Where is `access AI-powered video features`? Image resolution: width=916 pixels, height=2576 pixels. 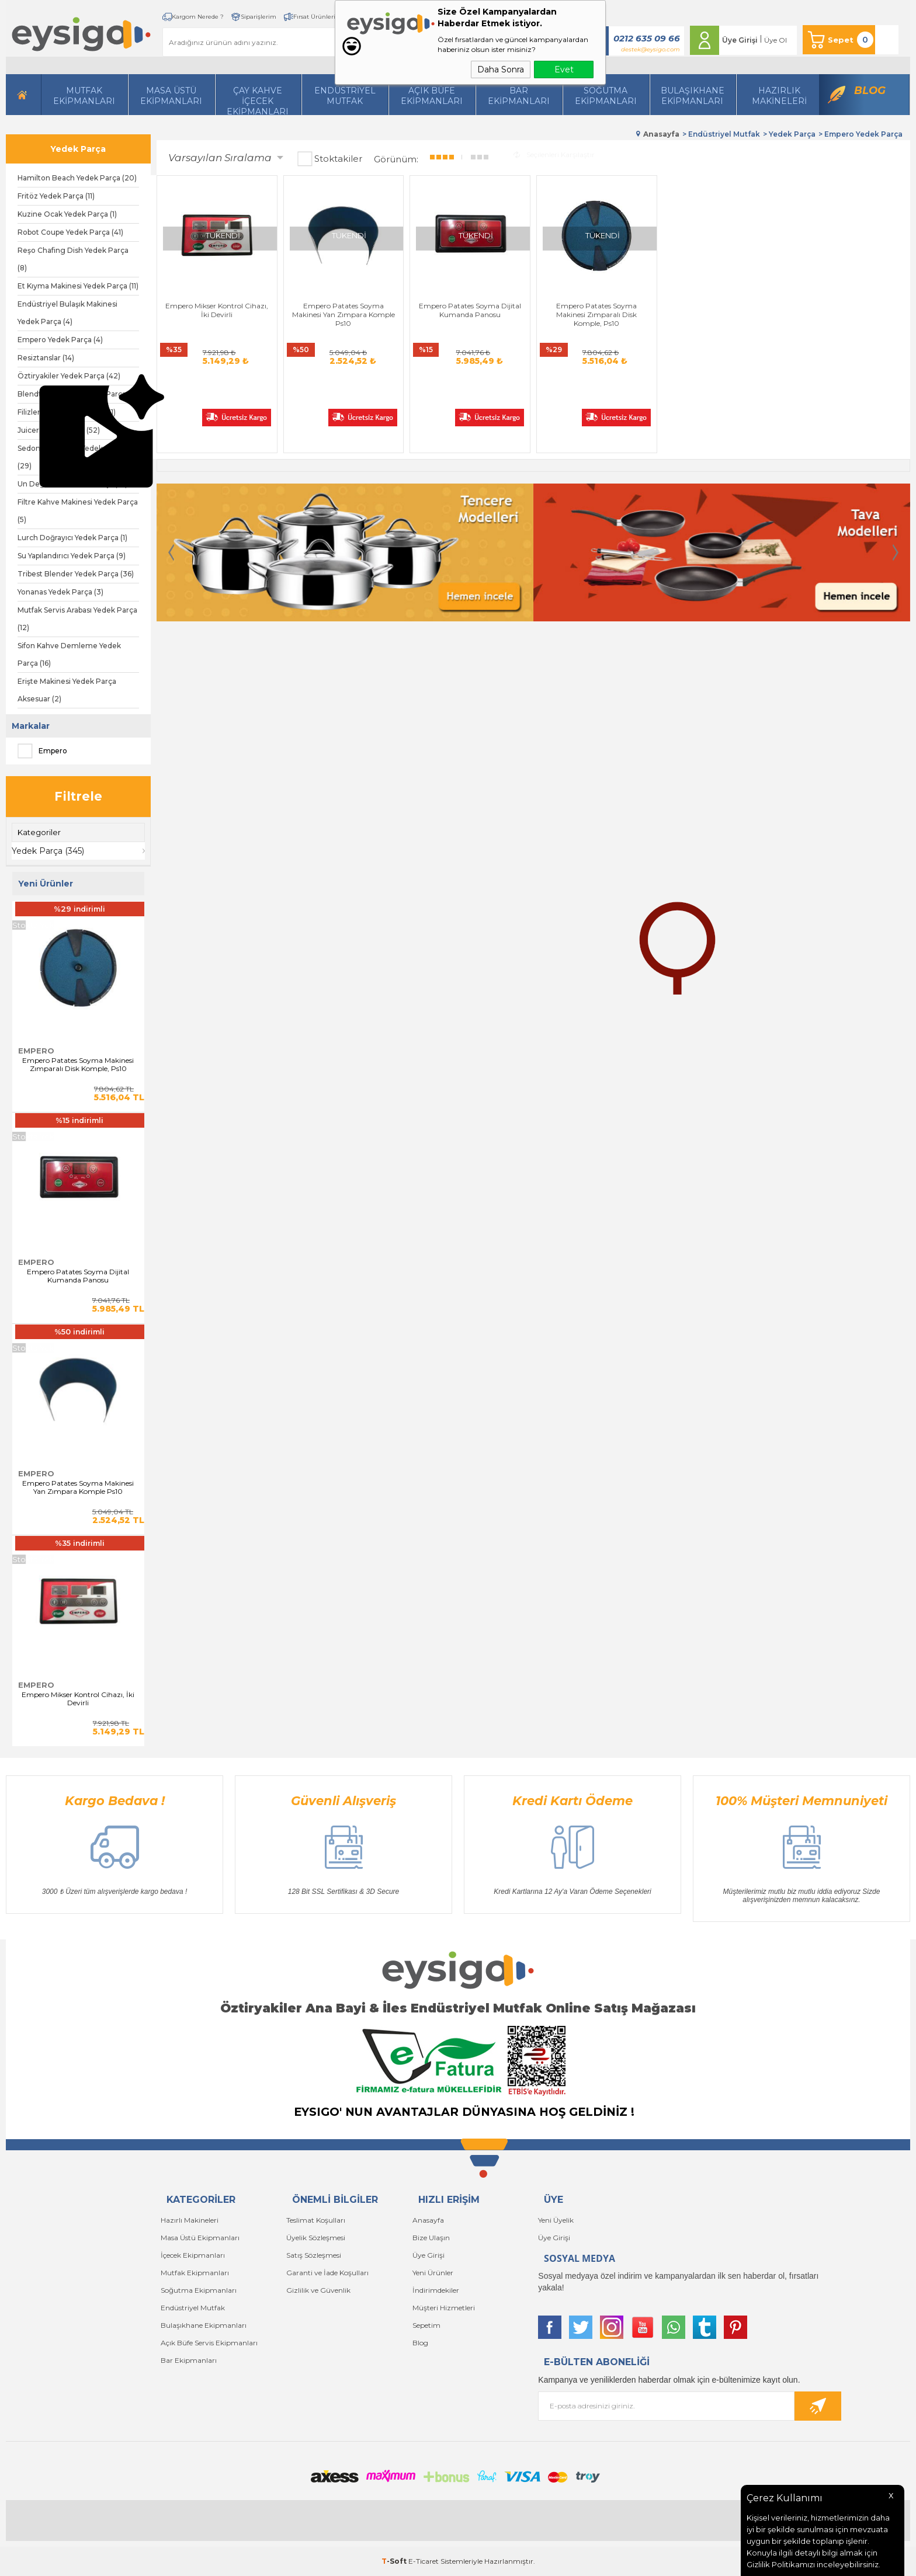
access AI-powered video features is located at coordinates (96, 436).